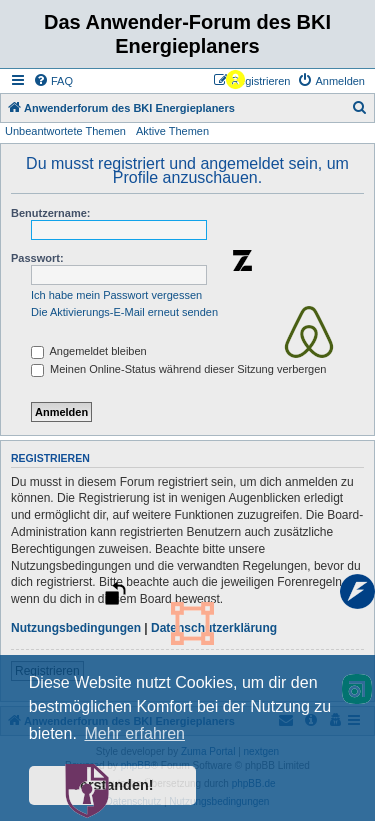 The height and width of the screenshot is (821, 375). What do you see at coordinates (357, 689) in the screenshot?
I see `abstract app logo` at bounding box center [357, 689].